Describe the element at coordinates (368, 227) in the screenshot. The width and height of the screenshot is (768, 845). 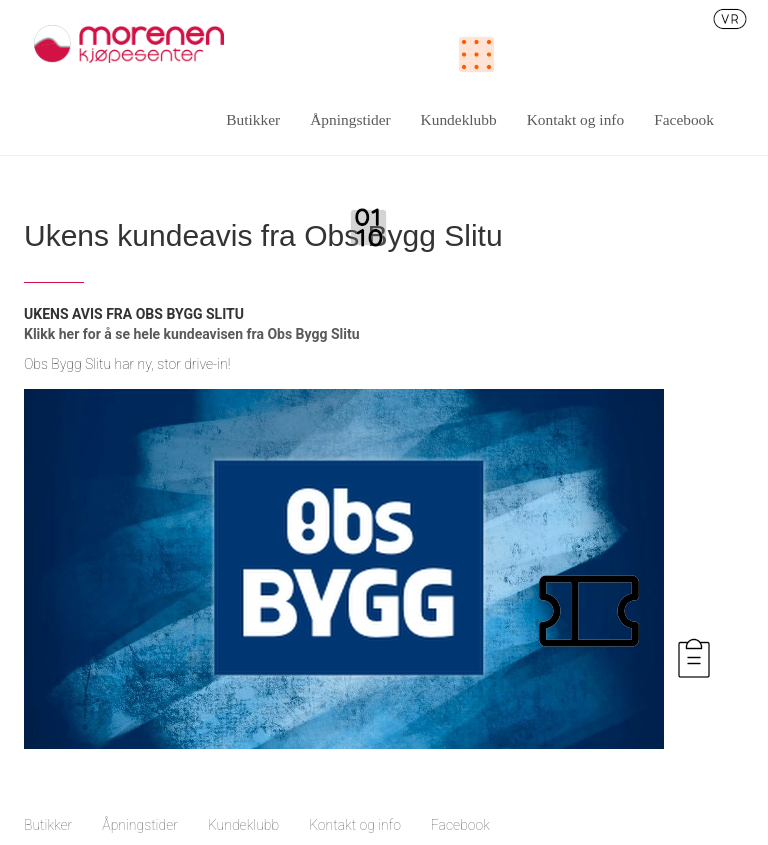
I see `view or edit binary data` at that location.